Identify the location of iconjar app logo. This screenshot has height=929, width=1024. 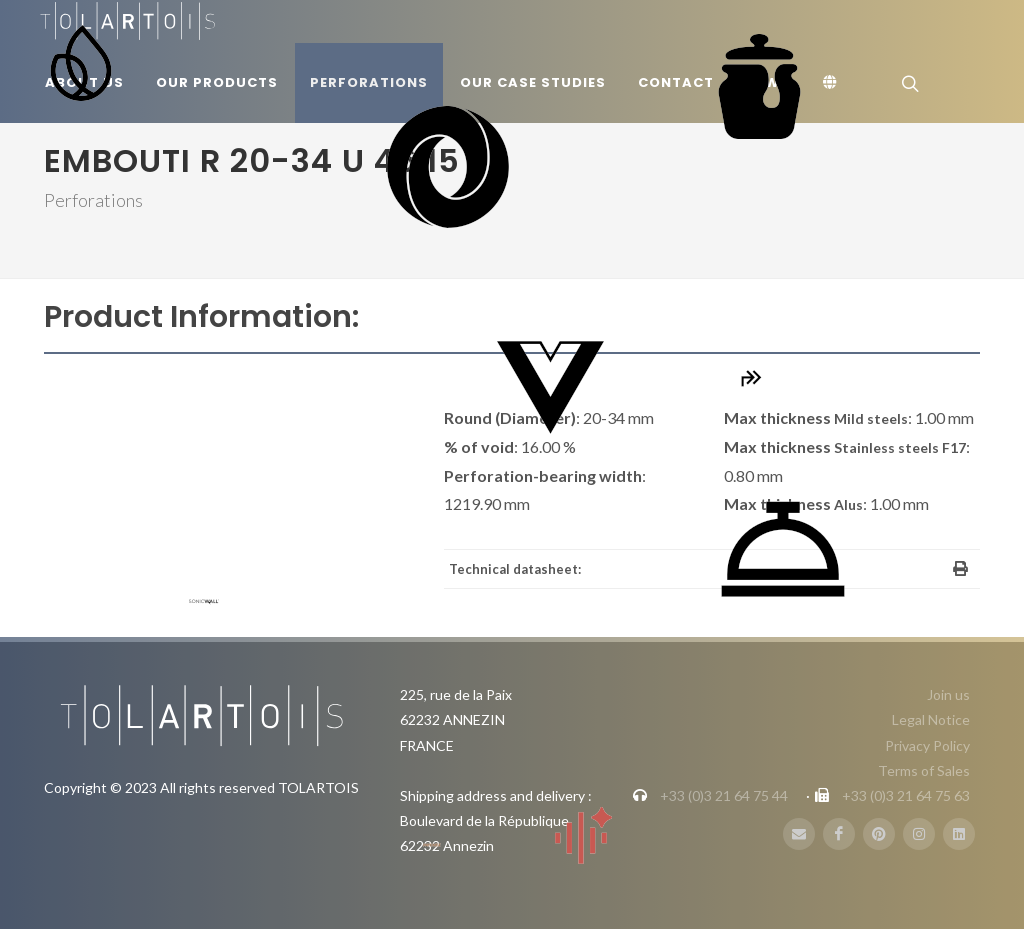
(759, 86).